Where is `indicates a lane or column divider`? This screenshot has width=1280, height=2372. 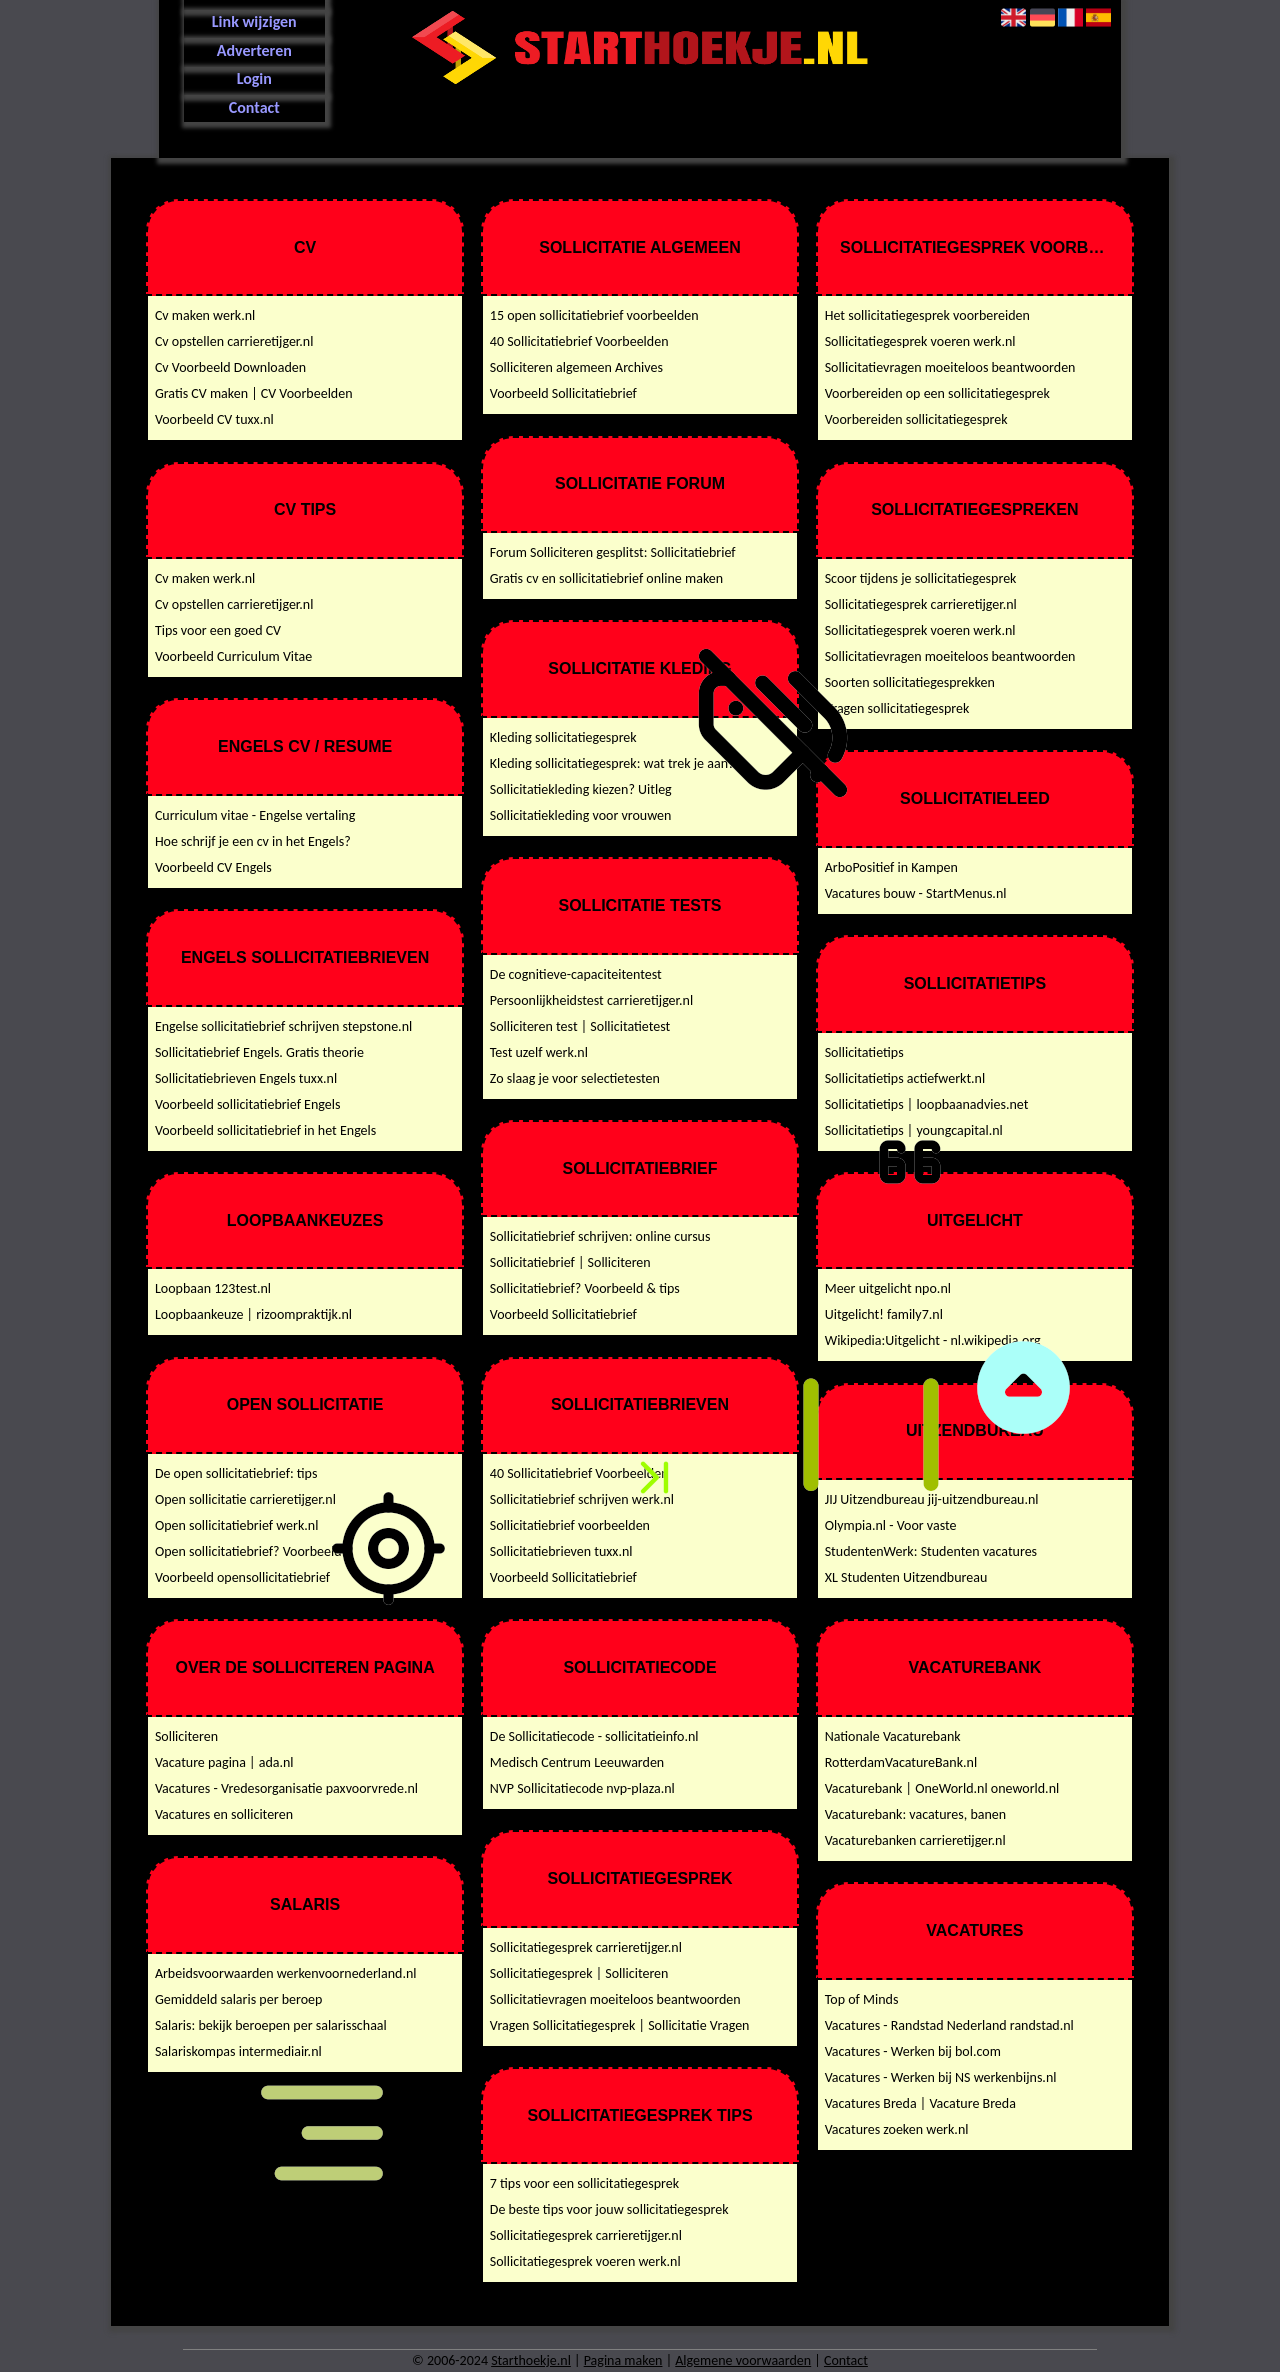 indicates a lane or column divider is located at coordinates (871, 1431).